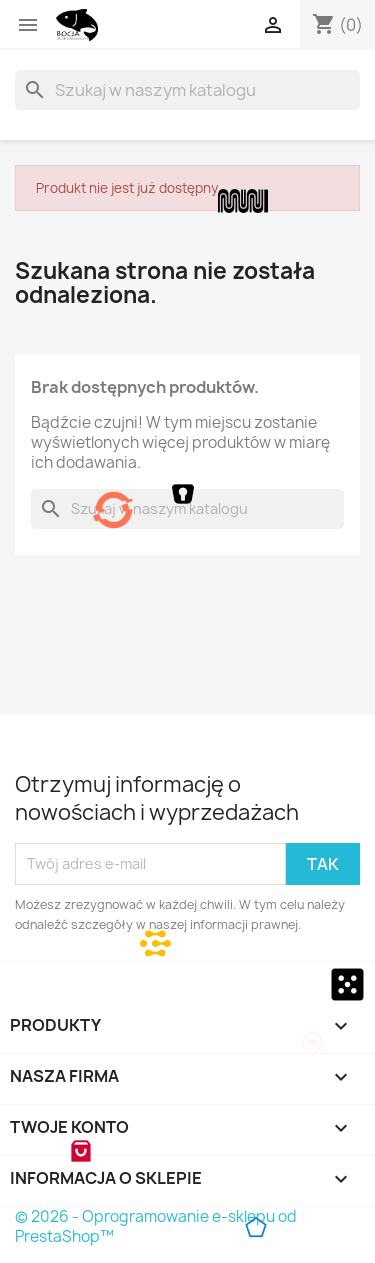 The height and width of the screenshot is (1263, 375). I want to click on open enpass password manager, so click(183, 494).